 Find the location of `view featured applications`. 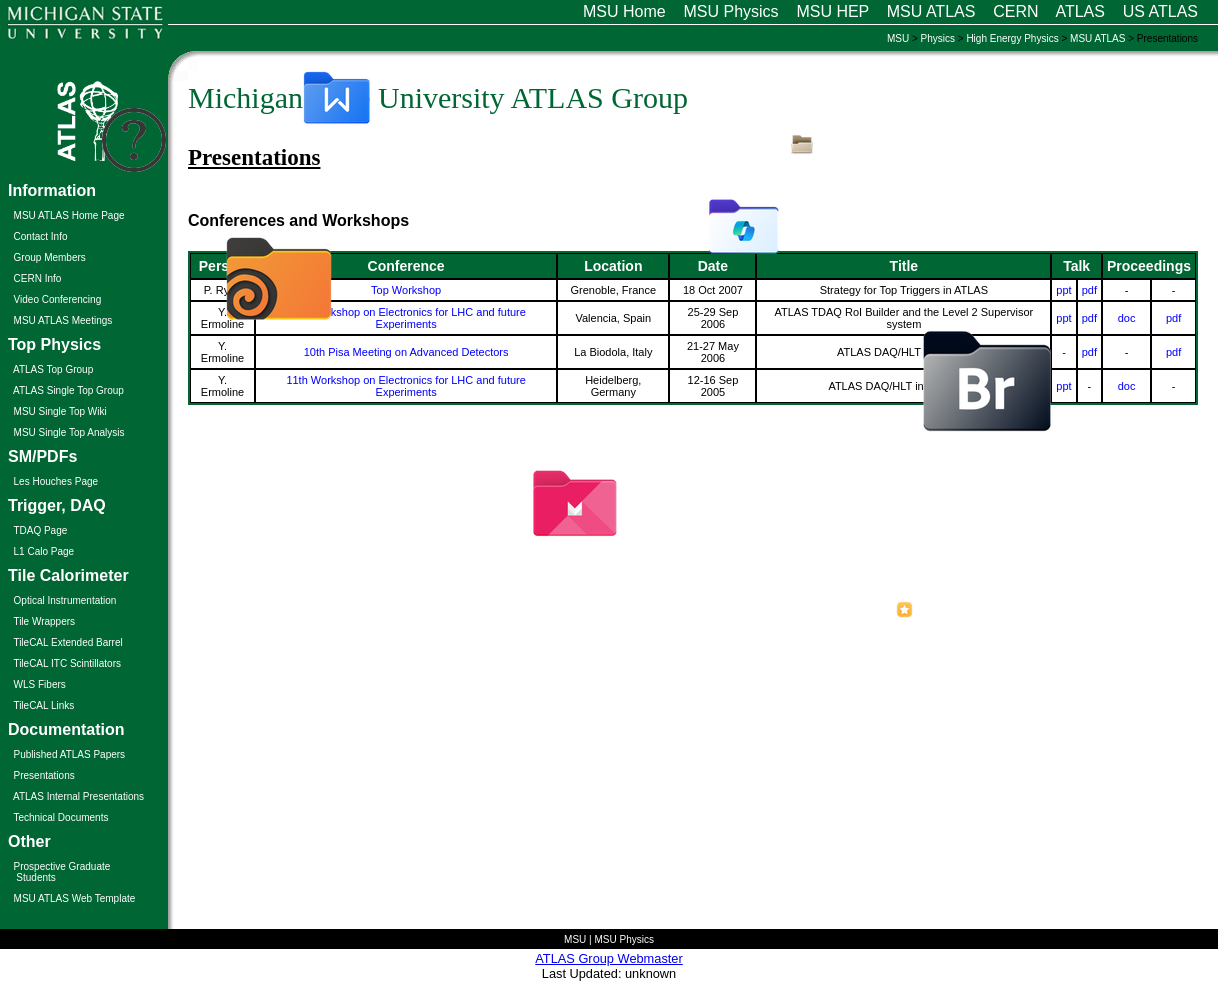

view featured applications is located at coordinates (904, 609).